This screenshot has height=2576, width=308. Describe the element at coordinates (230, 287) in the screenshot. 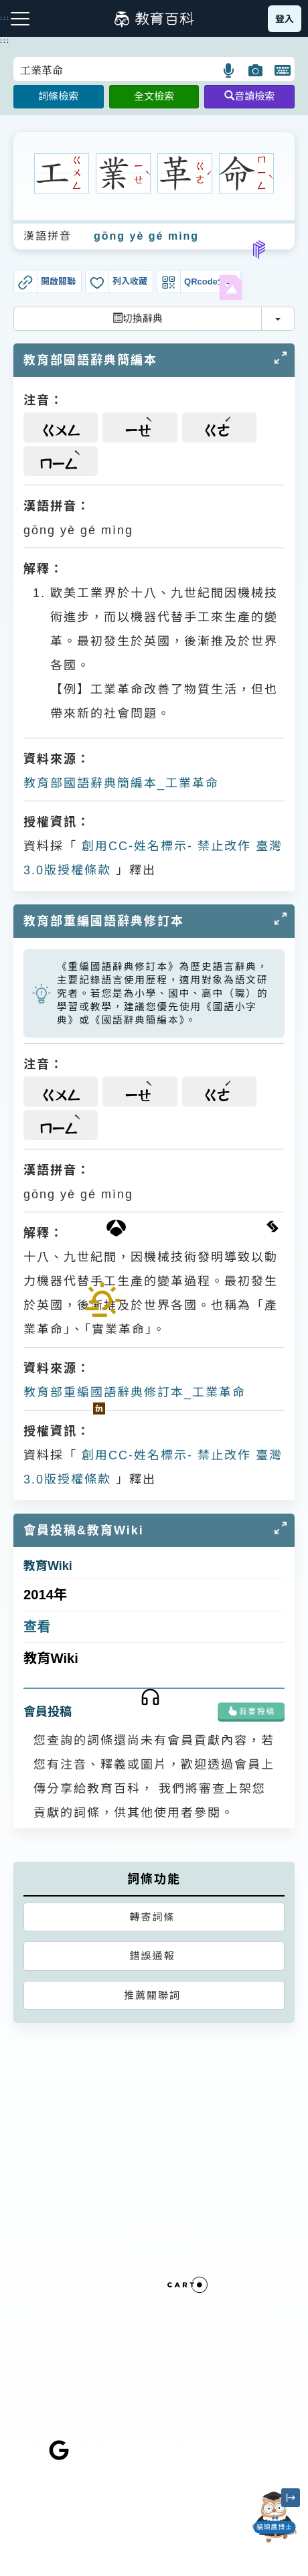

I see `view image file` at that location.